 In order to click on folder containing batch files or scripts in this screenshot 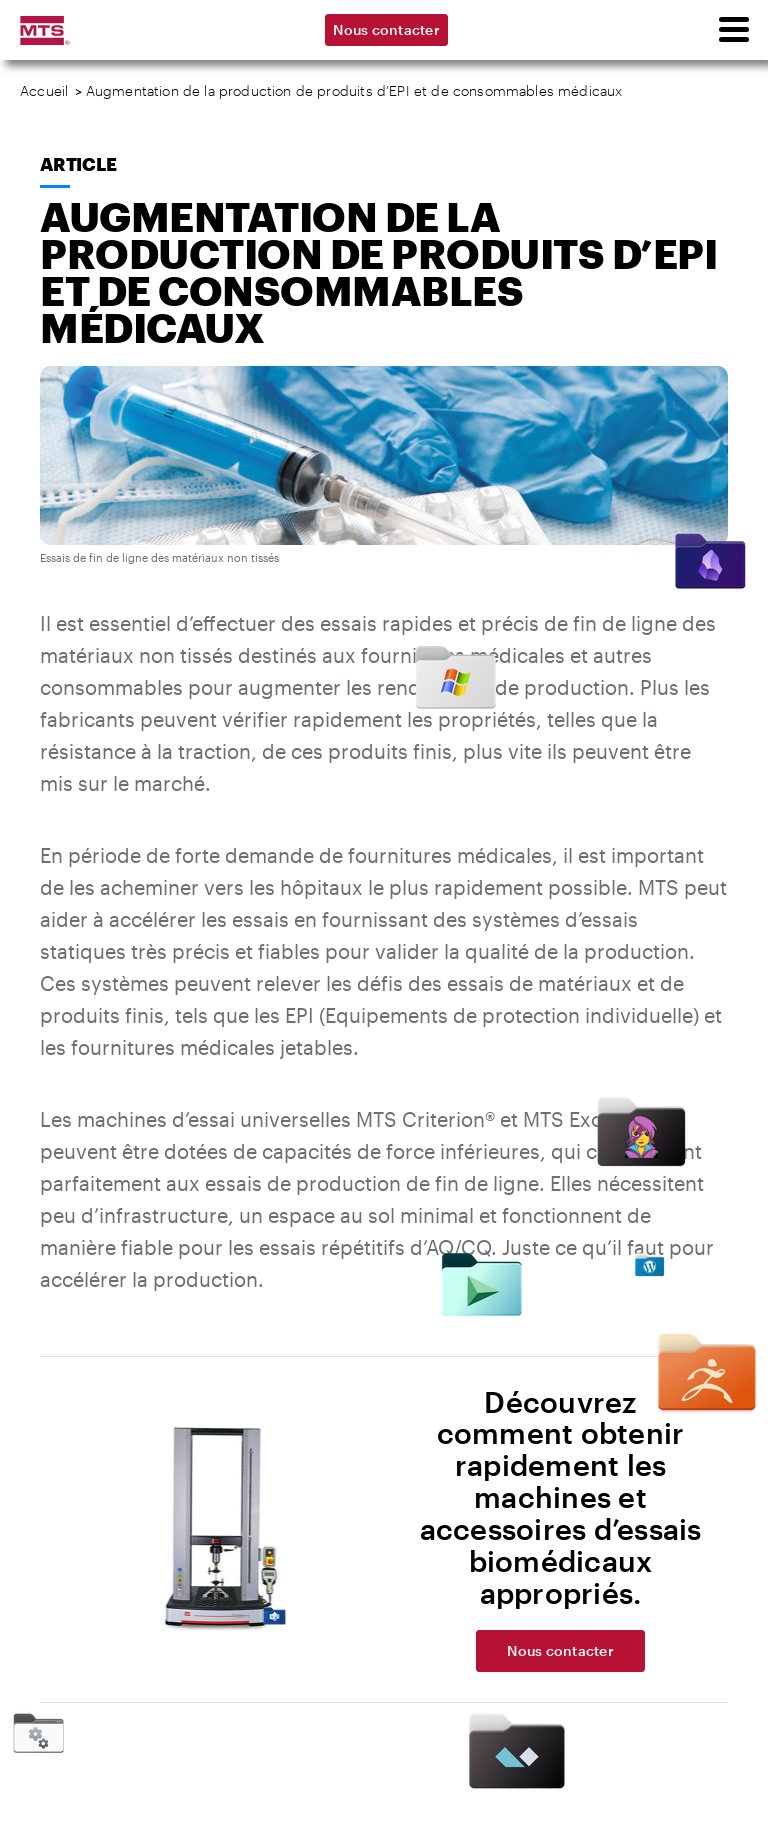, I will do `click(38, 1734)`.